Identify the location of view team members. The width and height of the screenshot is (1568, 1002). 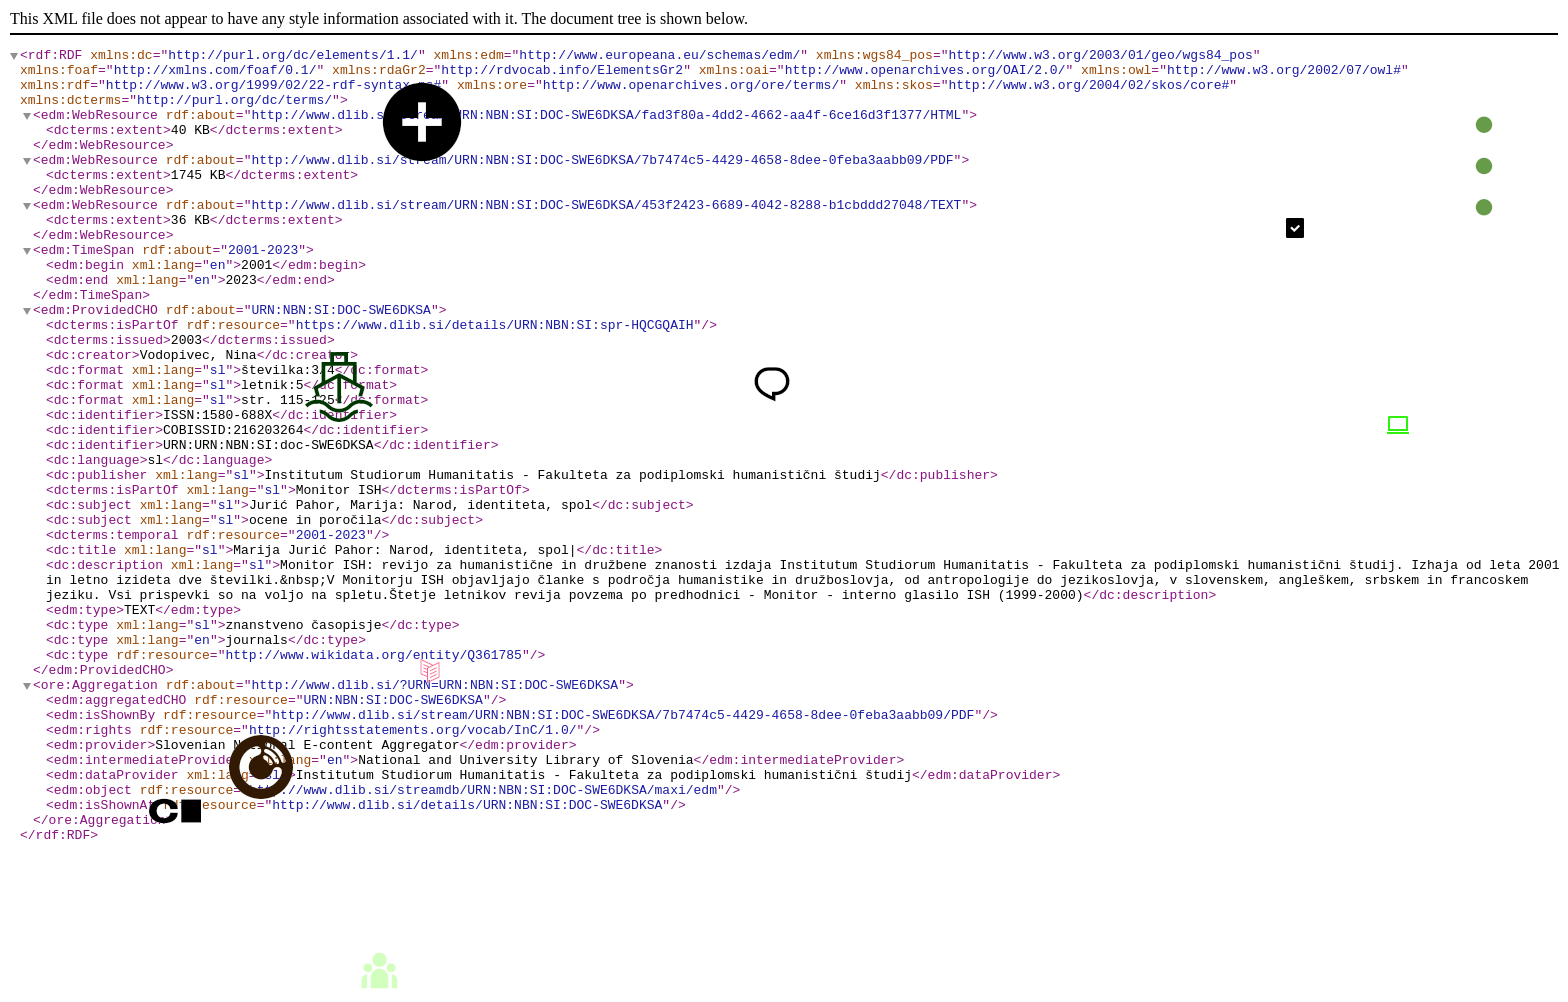
(379, 970).